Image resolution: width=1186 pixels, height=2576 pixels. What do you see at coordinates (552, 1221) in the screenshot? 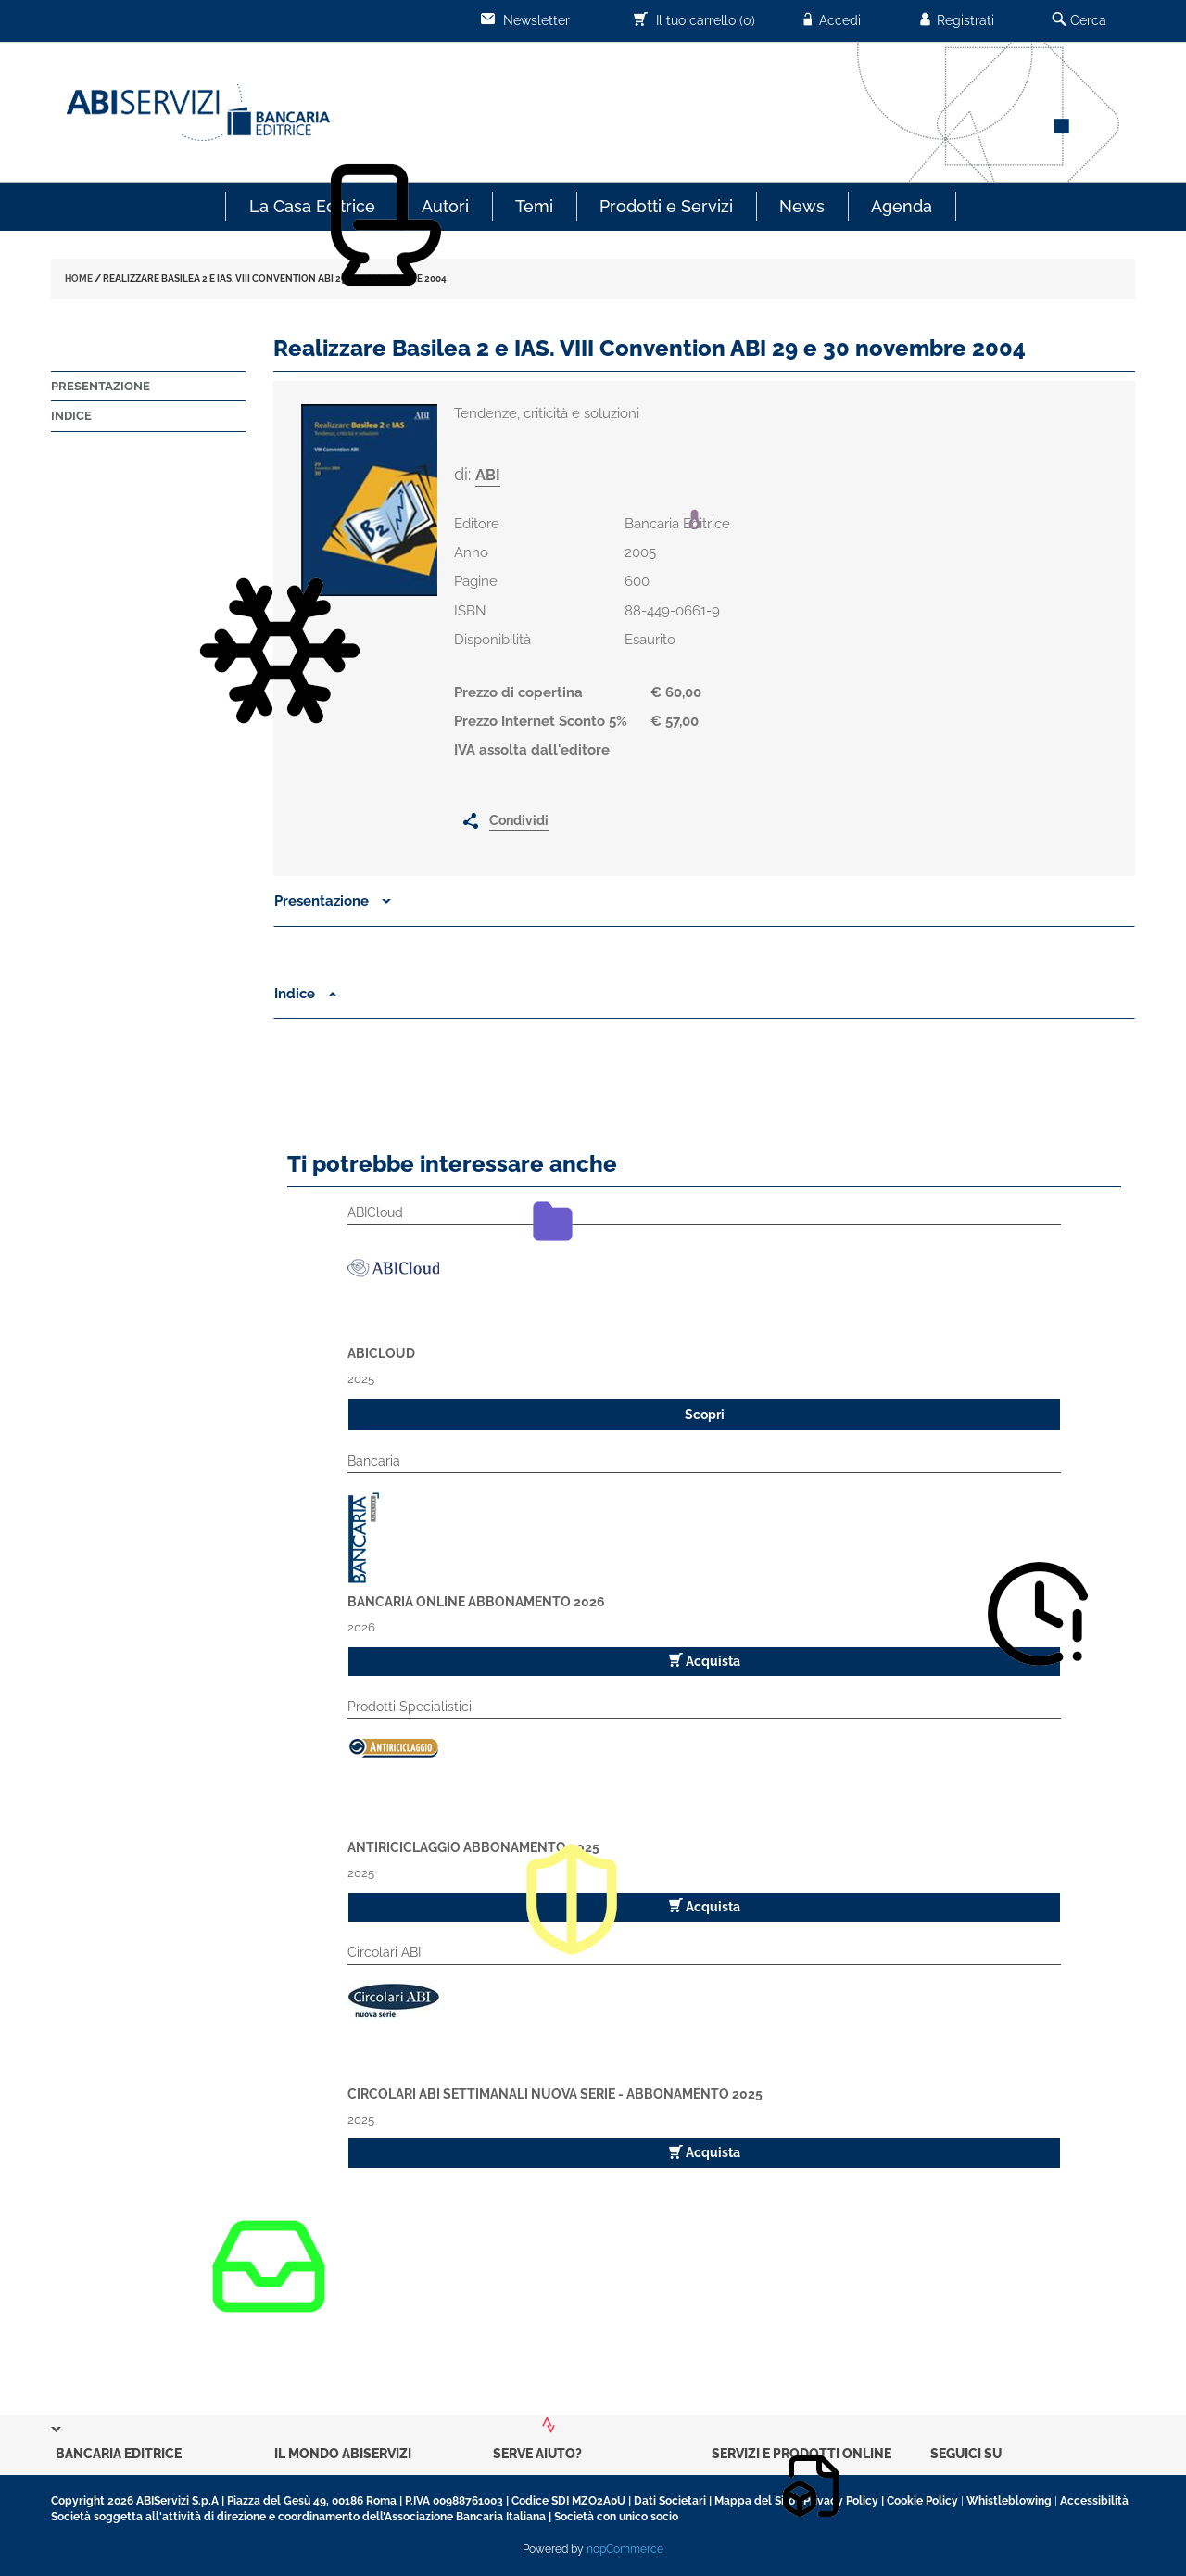
I see `open folder to view files` at bounding box center [552, 1221].